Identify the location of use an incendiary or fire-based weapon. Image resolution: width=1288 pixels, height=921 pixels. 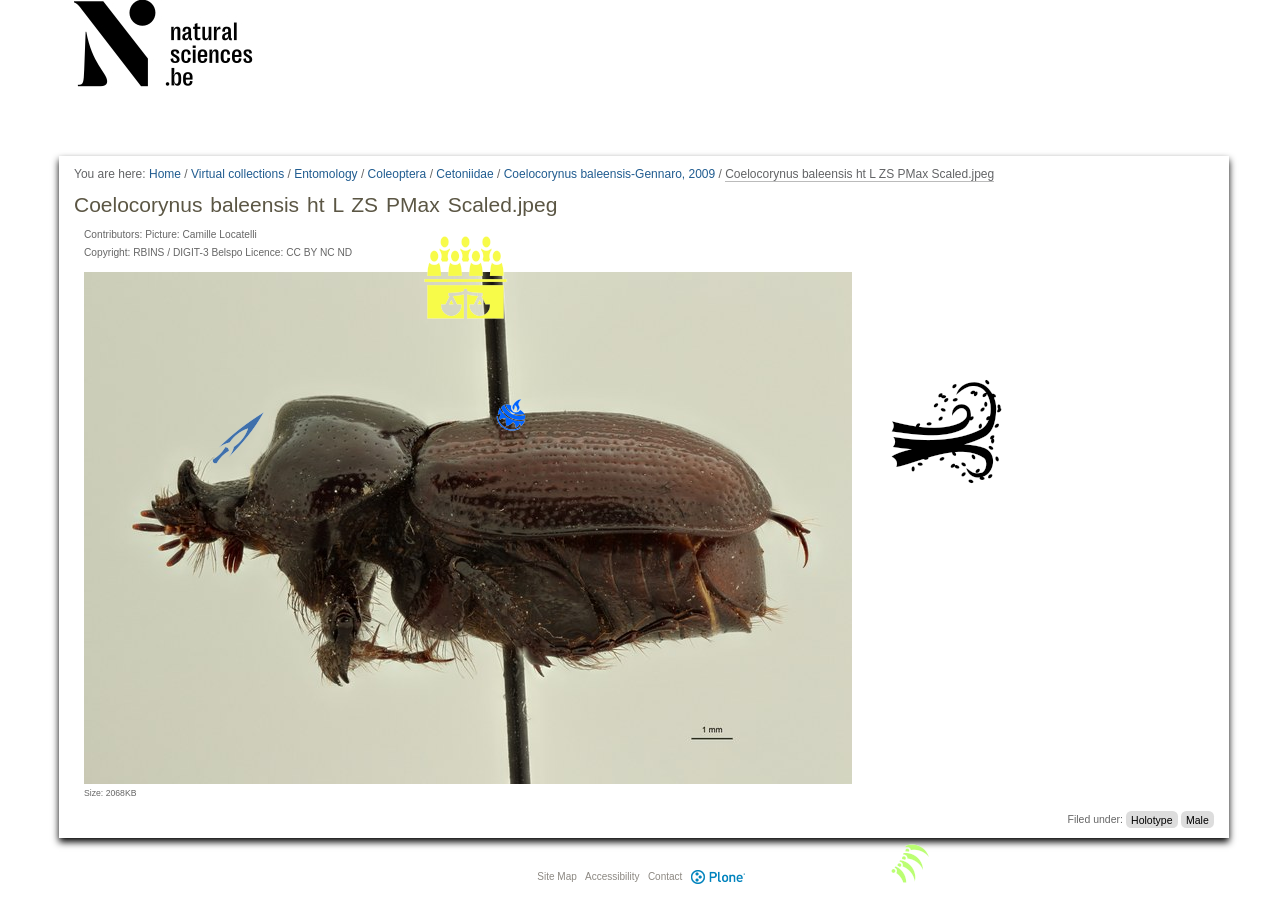
(511, 415).